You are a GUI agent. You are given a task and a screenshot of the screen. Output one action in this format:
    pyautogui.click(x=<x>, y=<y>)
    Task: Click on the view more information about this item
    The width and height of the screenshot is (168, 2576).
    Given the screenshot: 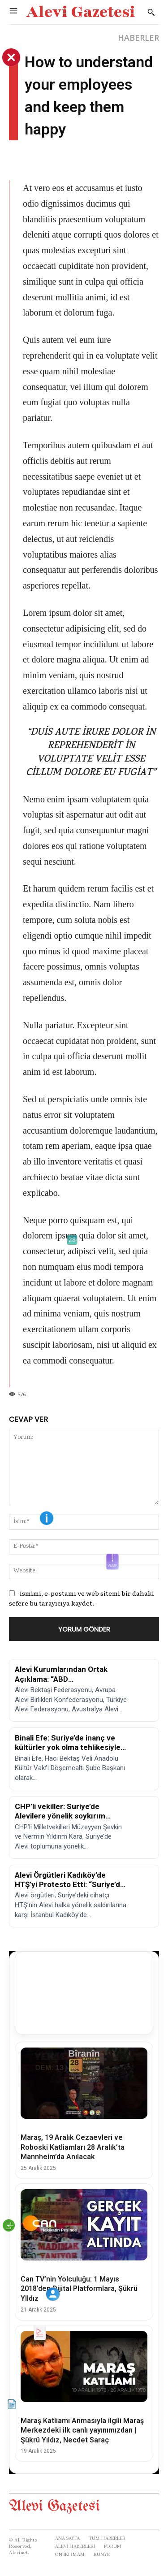 What is the action you would take?
    pyautogui.click(x=47, y=1518)
    